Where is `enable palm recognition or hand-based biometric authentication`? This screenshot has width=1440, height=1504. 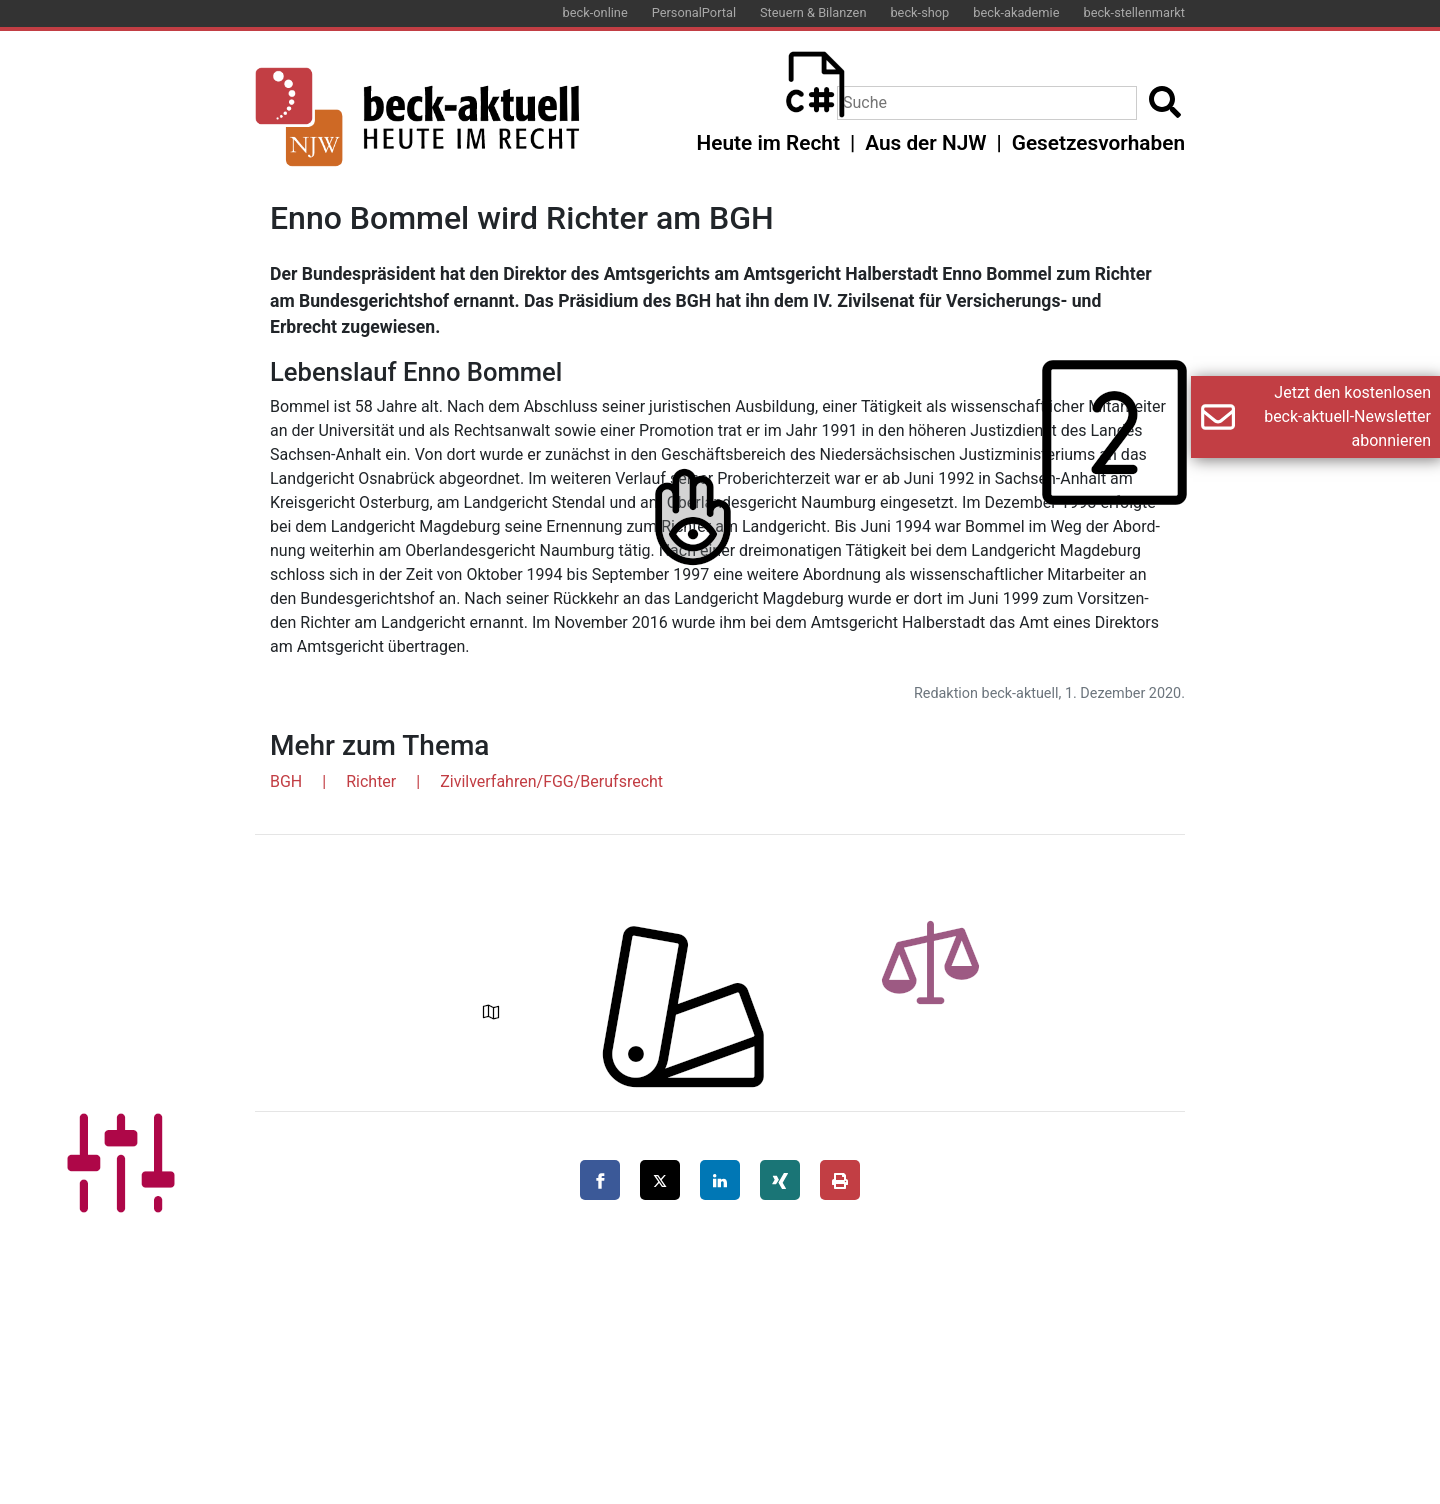
enable palm recognition or hand-based biometric authentication is located at coordinates (693, 517).